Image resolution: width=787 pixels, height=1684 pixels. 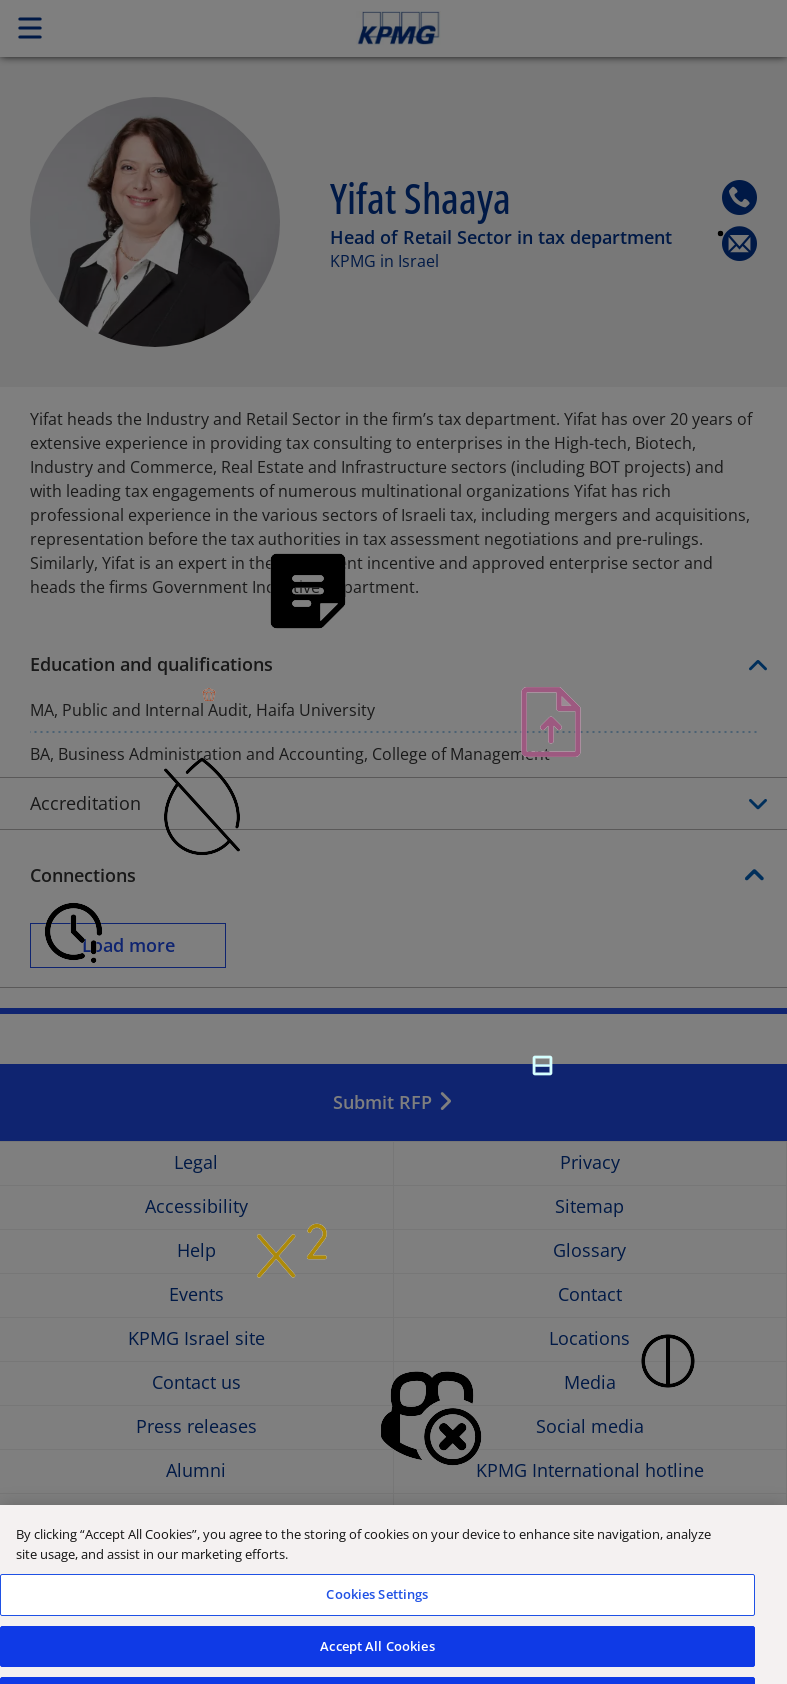 I want to click on disable water or liquid detection, so click(x=202, y=810).